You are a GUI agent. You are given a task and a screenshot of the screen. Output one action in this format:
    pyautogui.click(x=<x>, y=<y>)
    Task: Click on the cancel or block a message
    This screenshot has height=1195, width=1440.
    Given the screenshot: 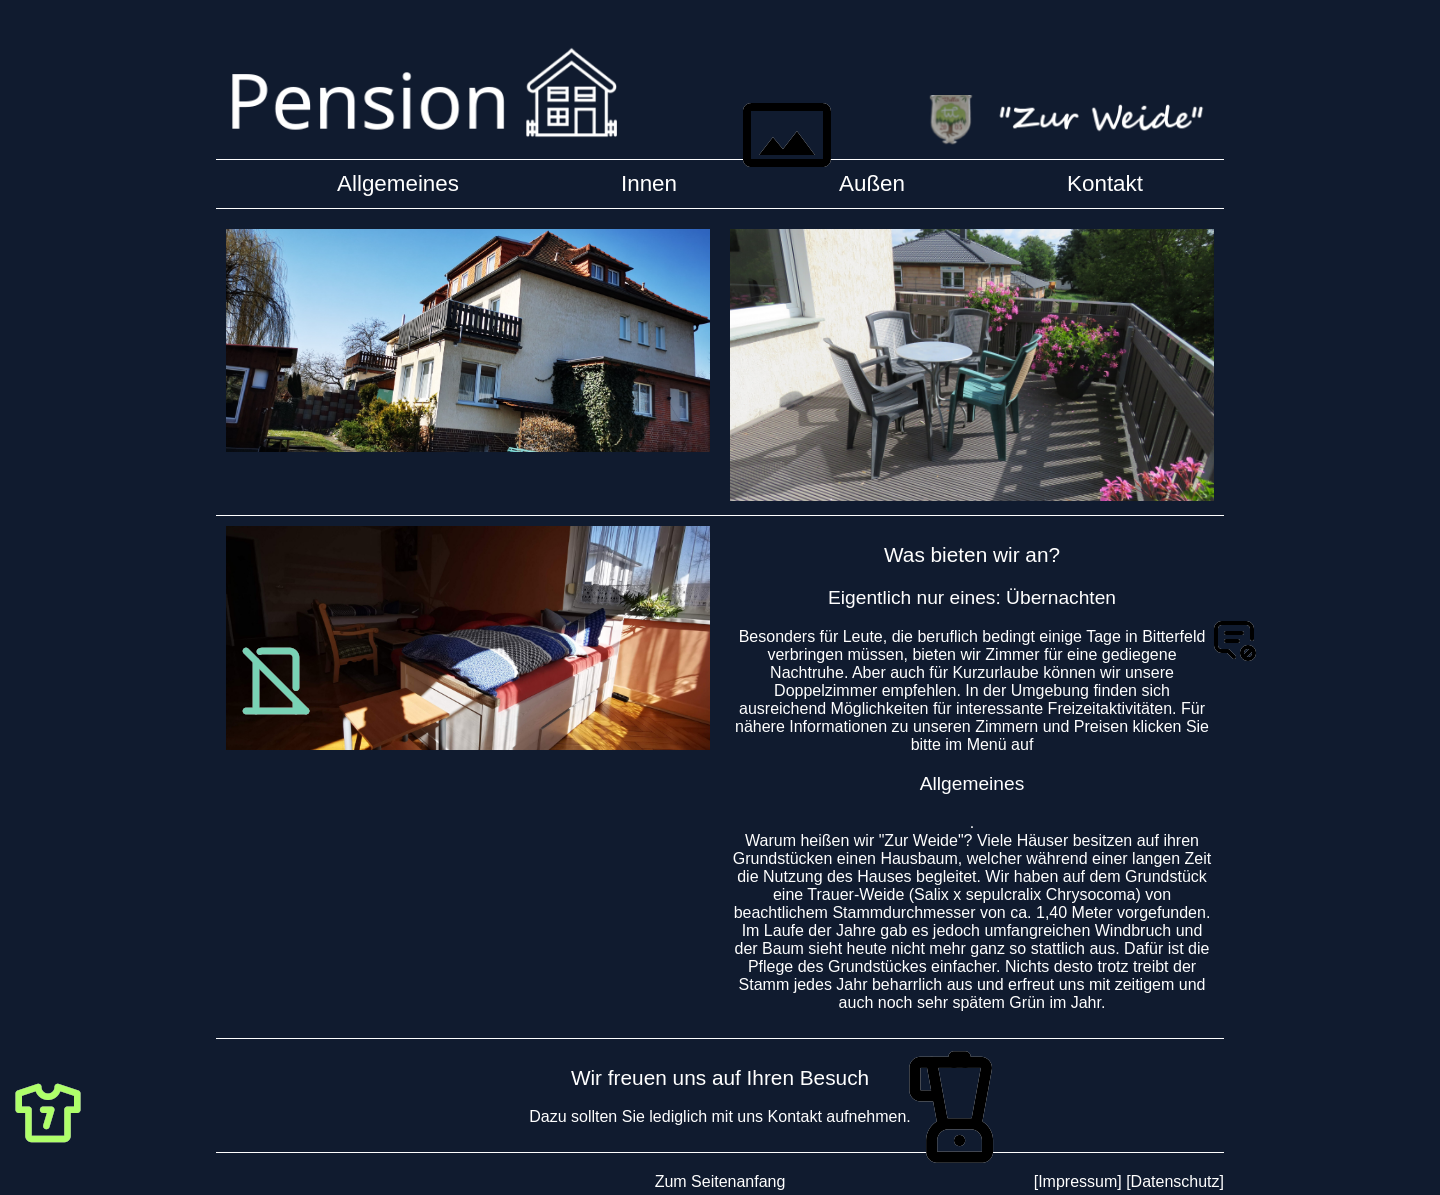 What is the action you would take?
    pyautogui.click(x=1234, y=639)
    